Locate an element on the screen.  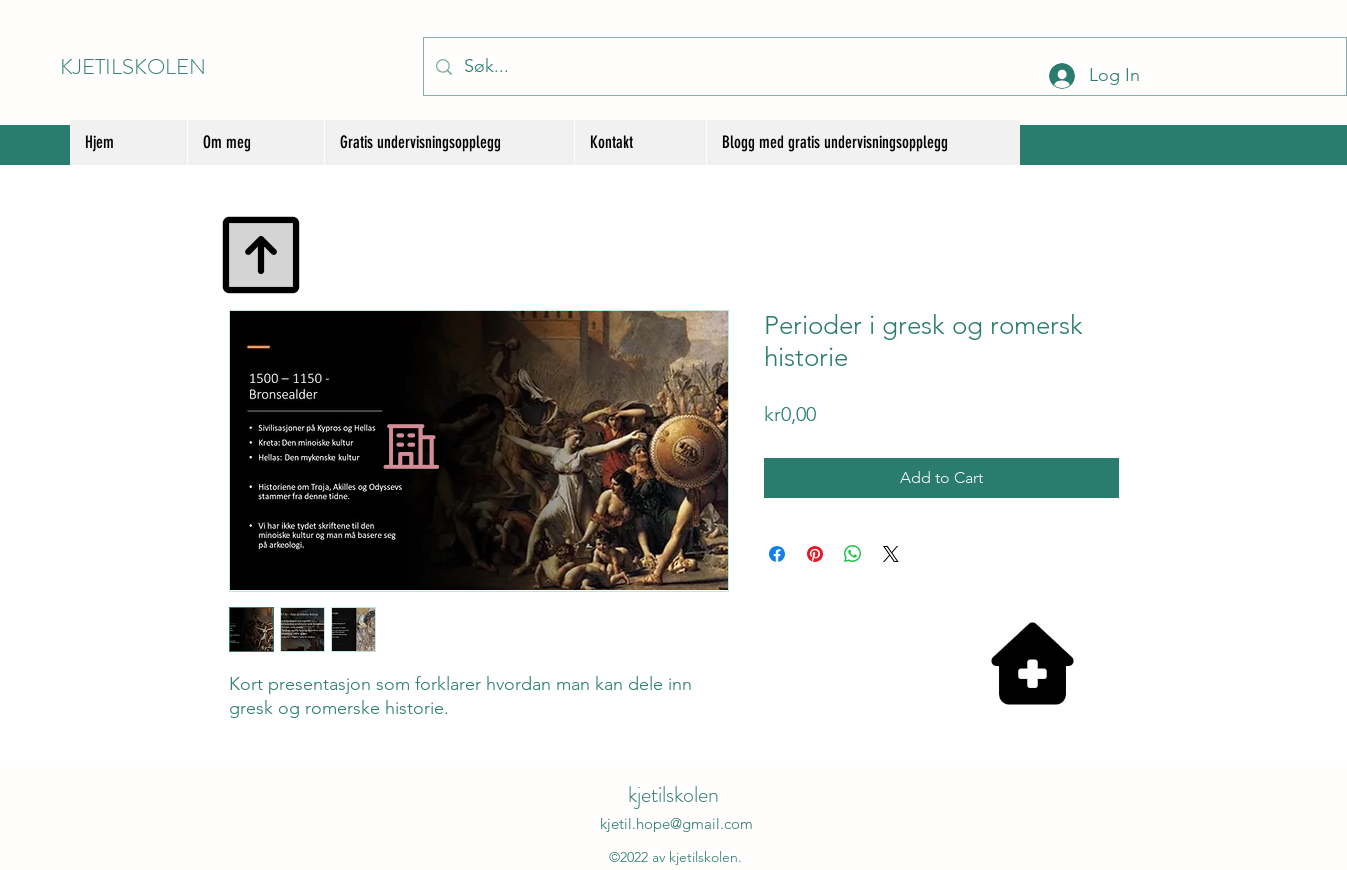
view office or workplace location is located at coordinates (409, 446).